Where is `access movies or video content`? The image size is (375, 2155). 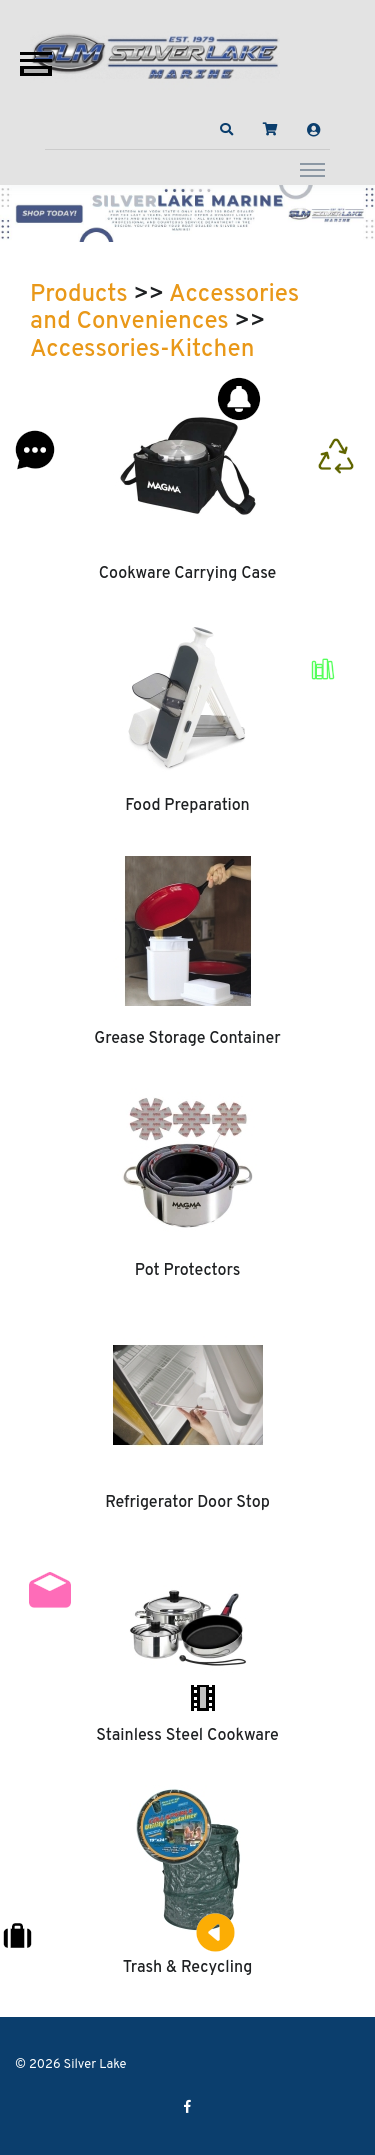
access movies or video content is located at coordinates (203, 1698).